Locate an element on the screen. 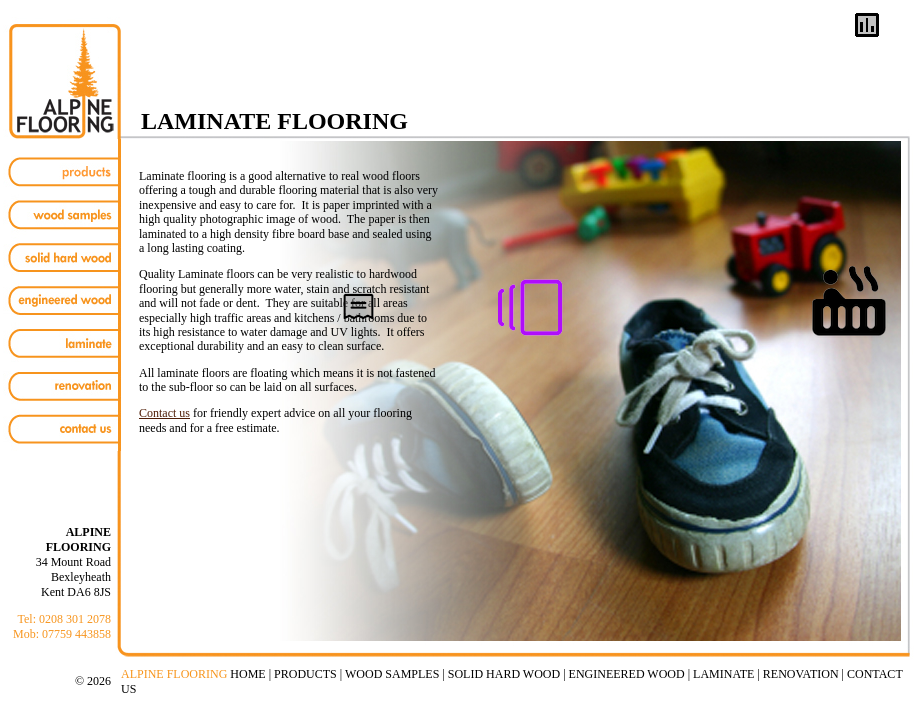  view purchase receipt or transaction details is located at coordinates (358, 306).